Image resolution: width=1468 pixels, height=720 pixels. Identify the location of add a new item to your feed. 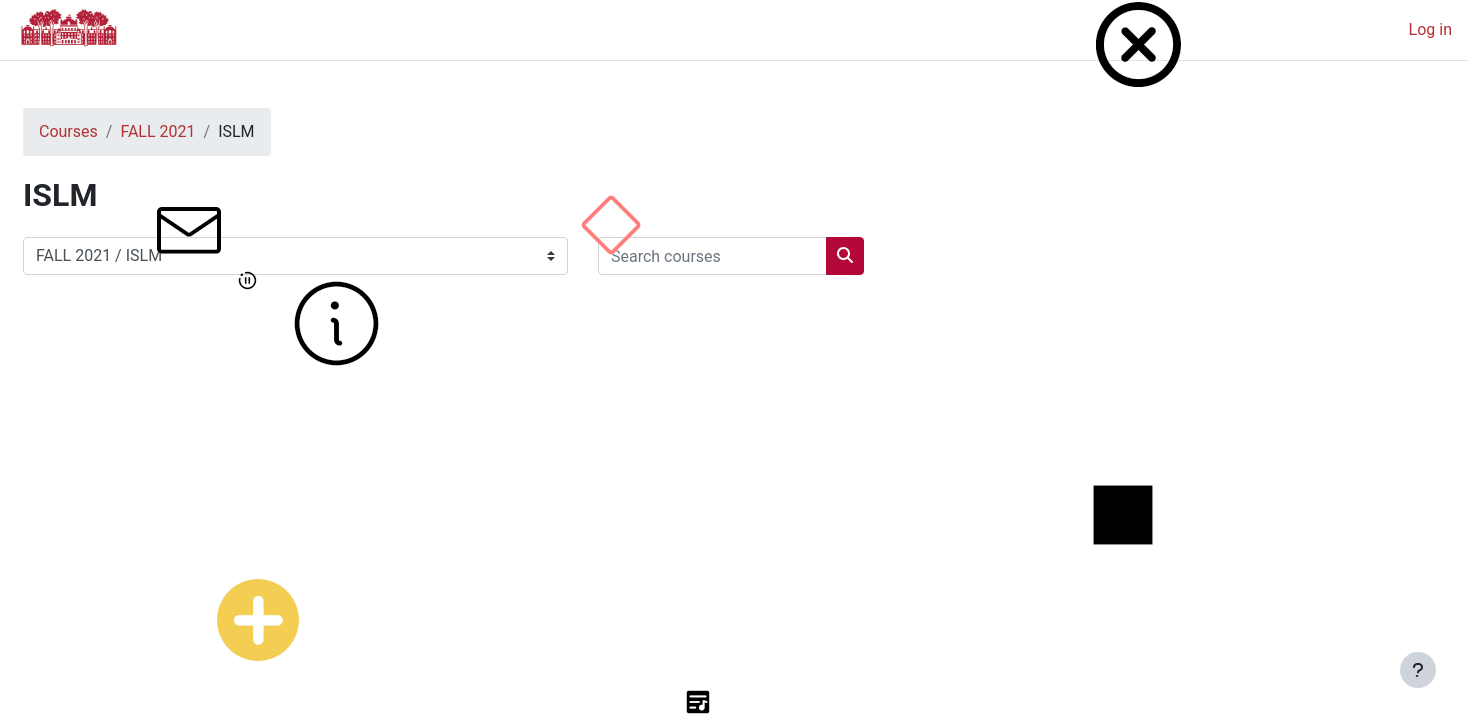
(258, 620).